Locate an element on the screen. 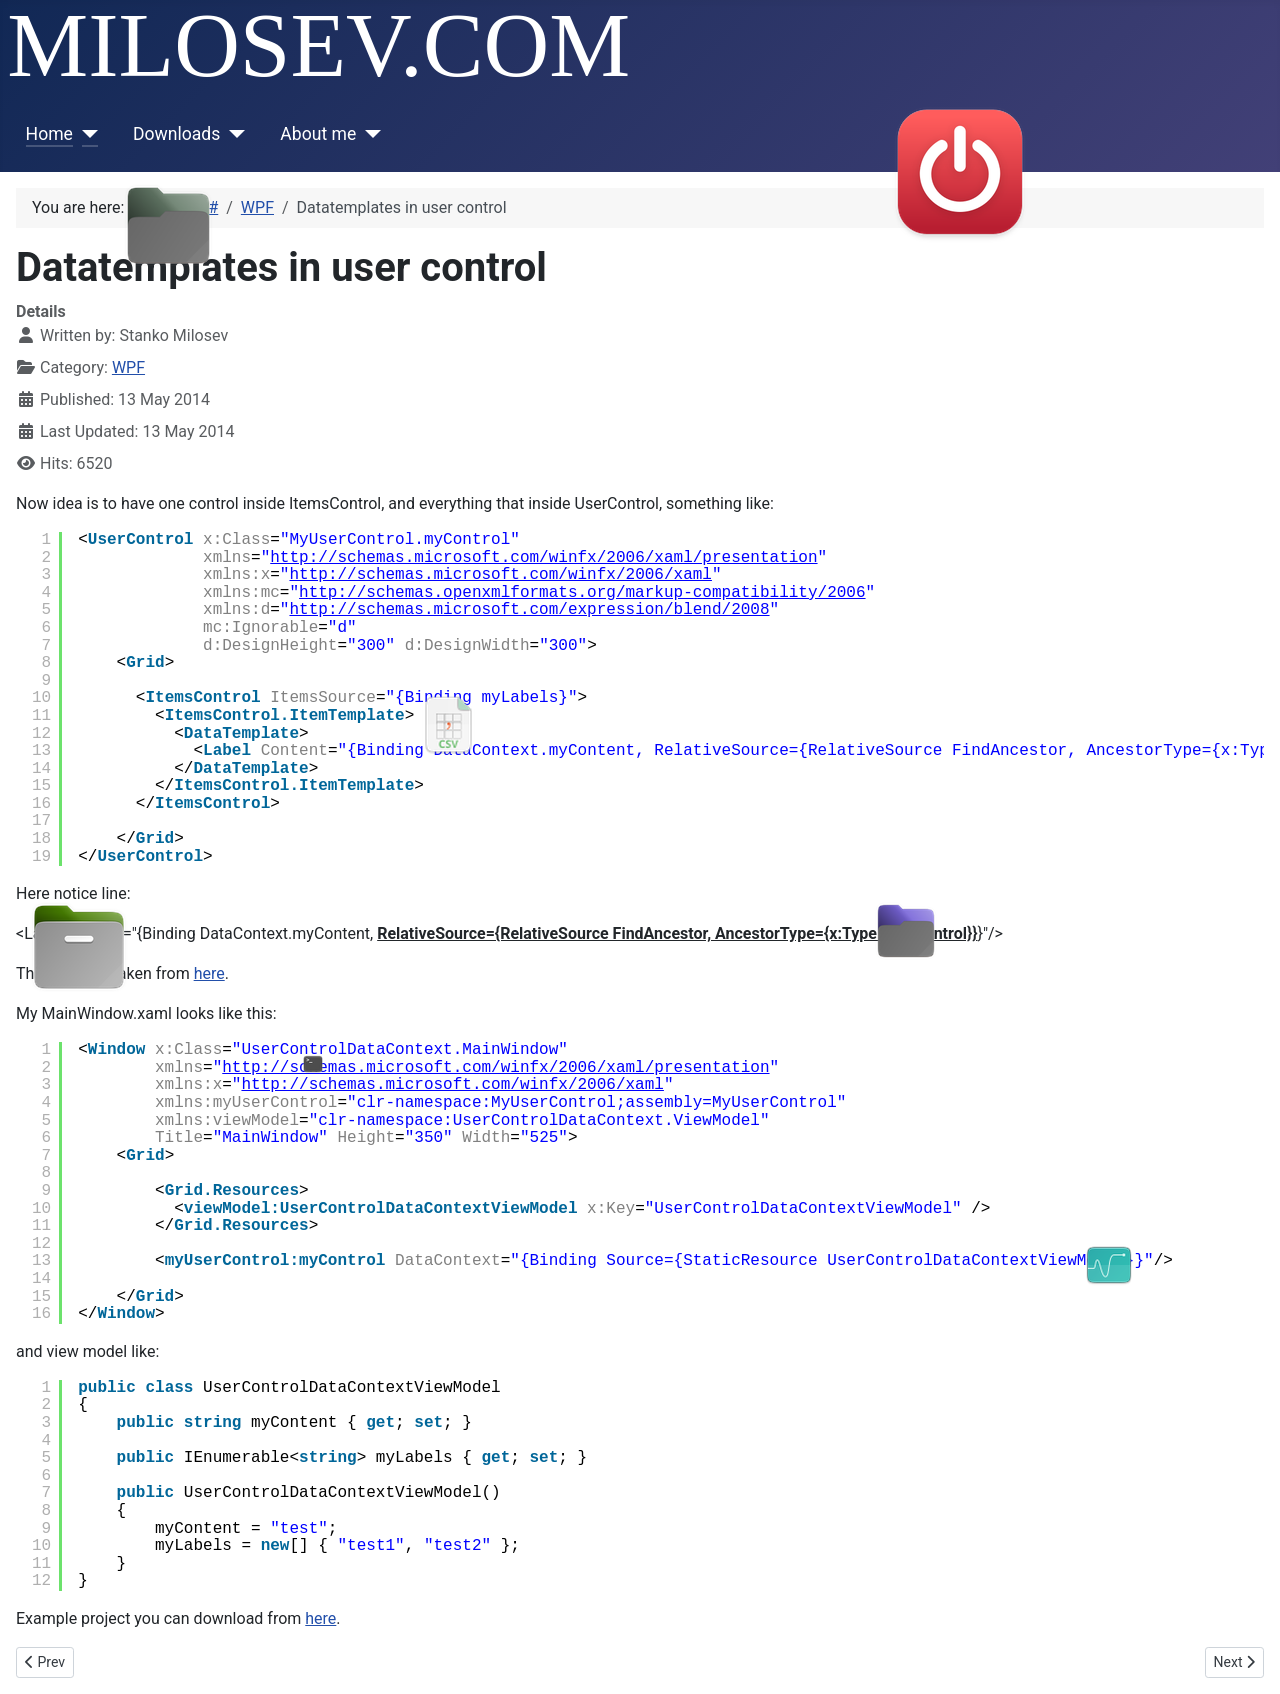 Image resolution: width=1280 pixels, height=1694 pixels. open the bash terminal application is located at coordinates (313, 1064).